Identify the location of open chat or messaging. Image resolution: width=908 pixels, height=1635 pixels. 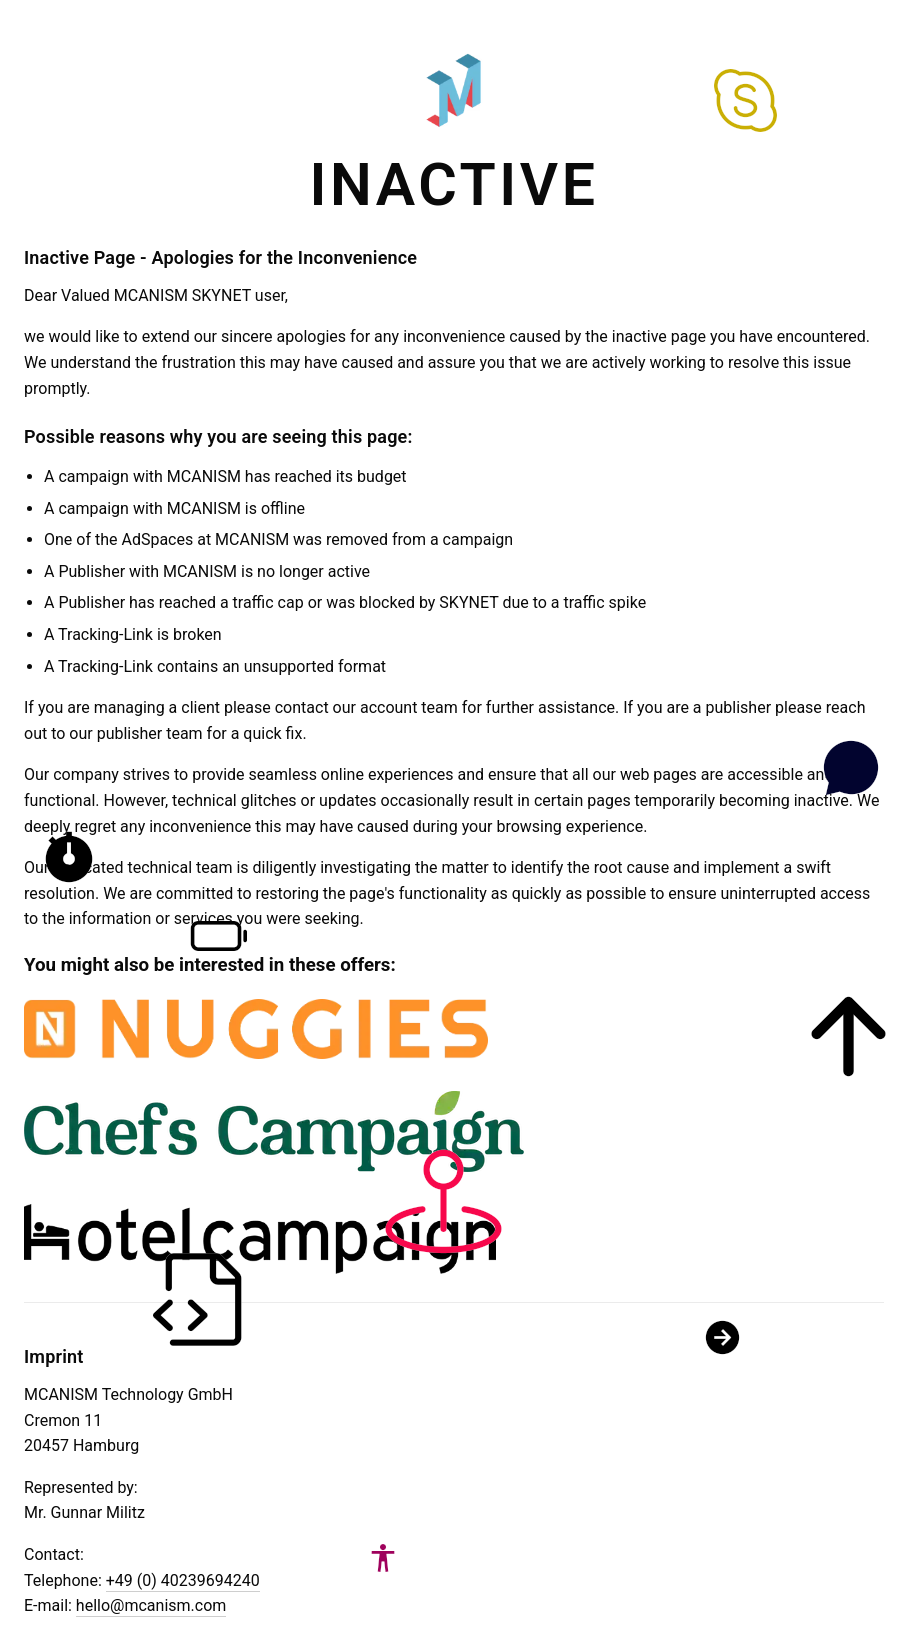
(851, 768).